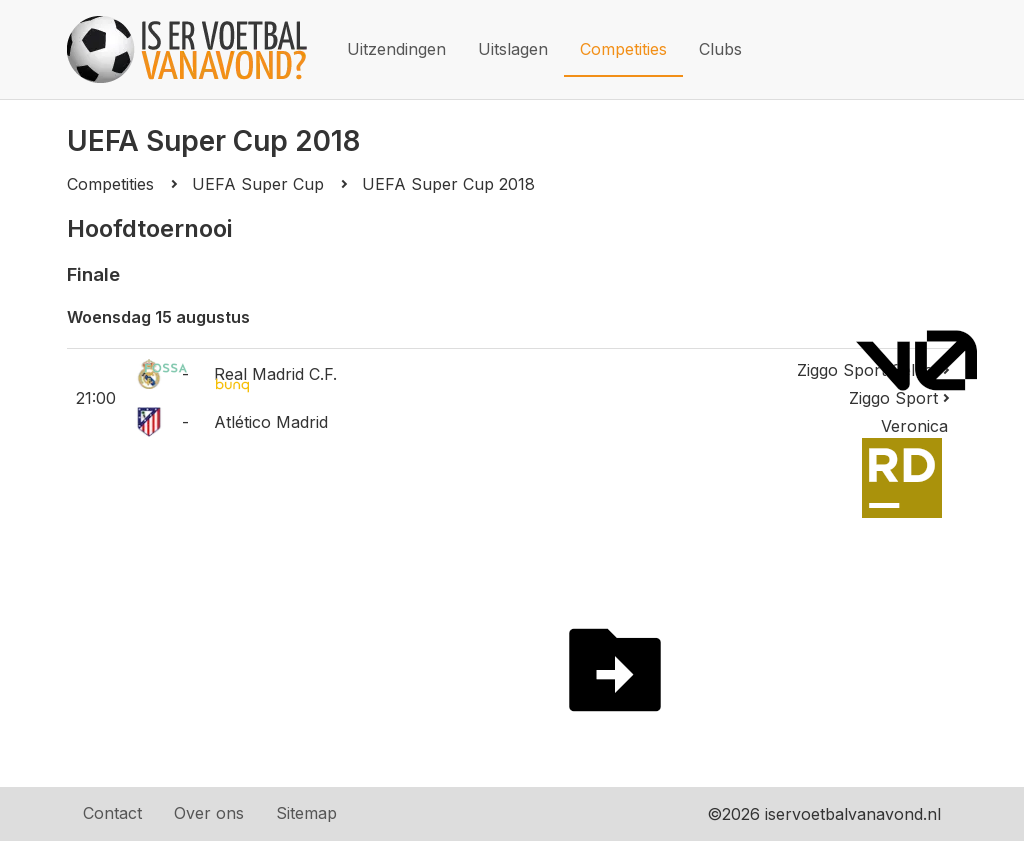 This screenshot has width=1024, height=841. I want to click on v0 by Vercel logo, so click(916, 360).